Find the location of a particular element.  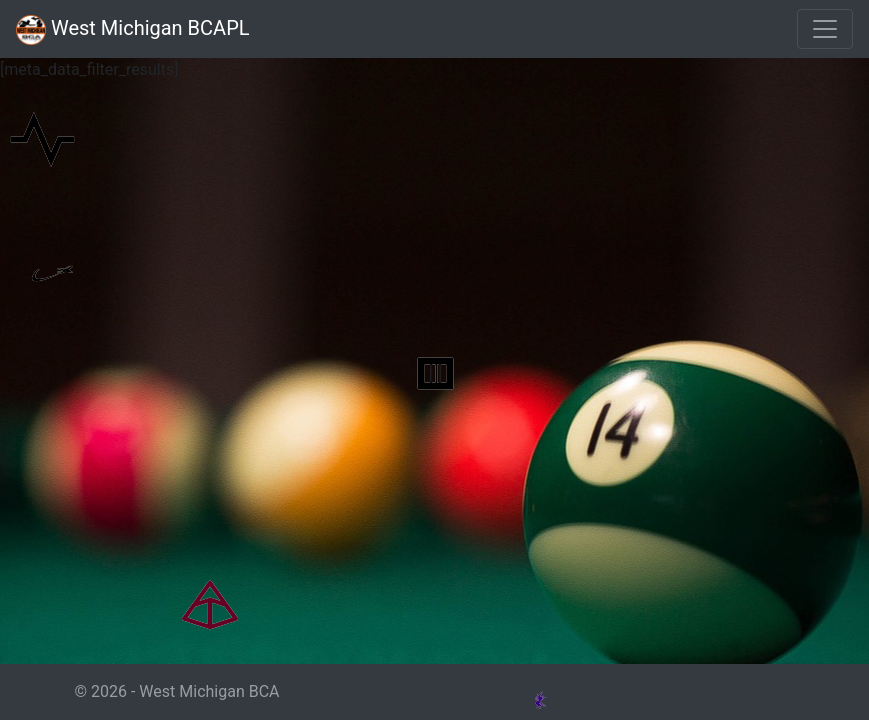

CD Projekt company logo is located at coordinates (541, 700).